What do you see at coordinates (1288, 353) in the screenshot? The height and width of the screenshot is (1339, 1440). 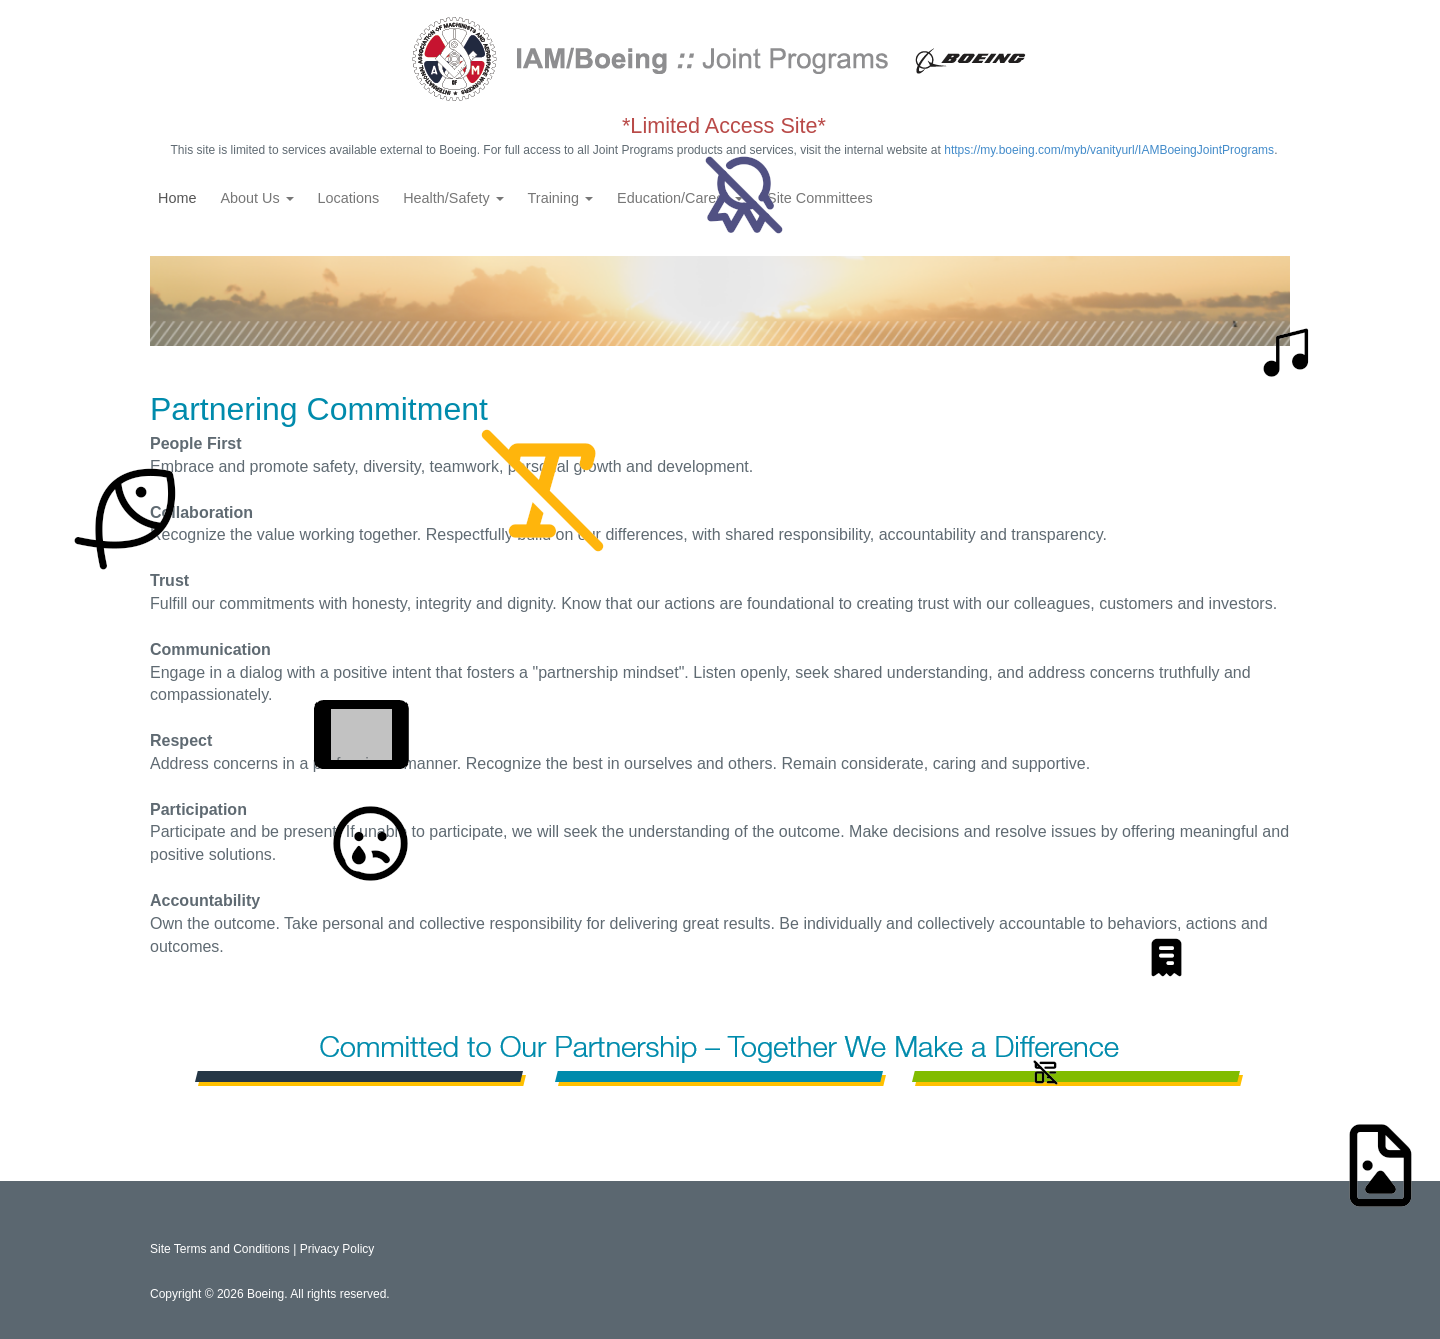 I see `access music library or audio files` at bounding box center [1288, 353].